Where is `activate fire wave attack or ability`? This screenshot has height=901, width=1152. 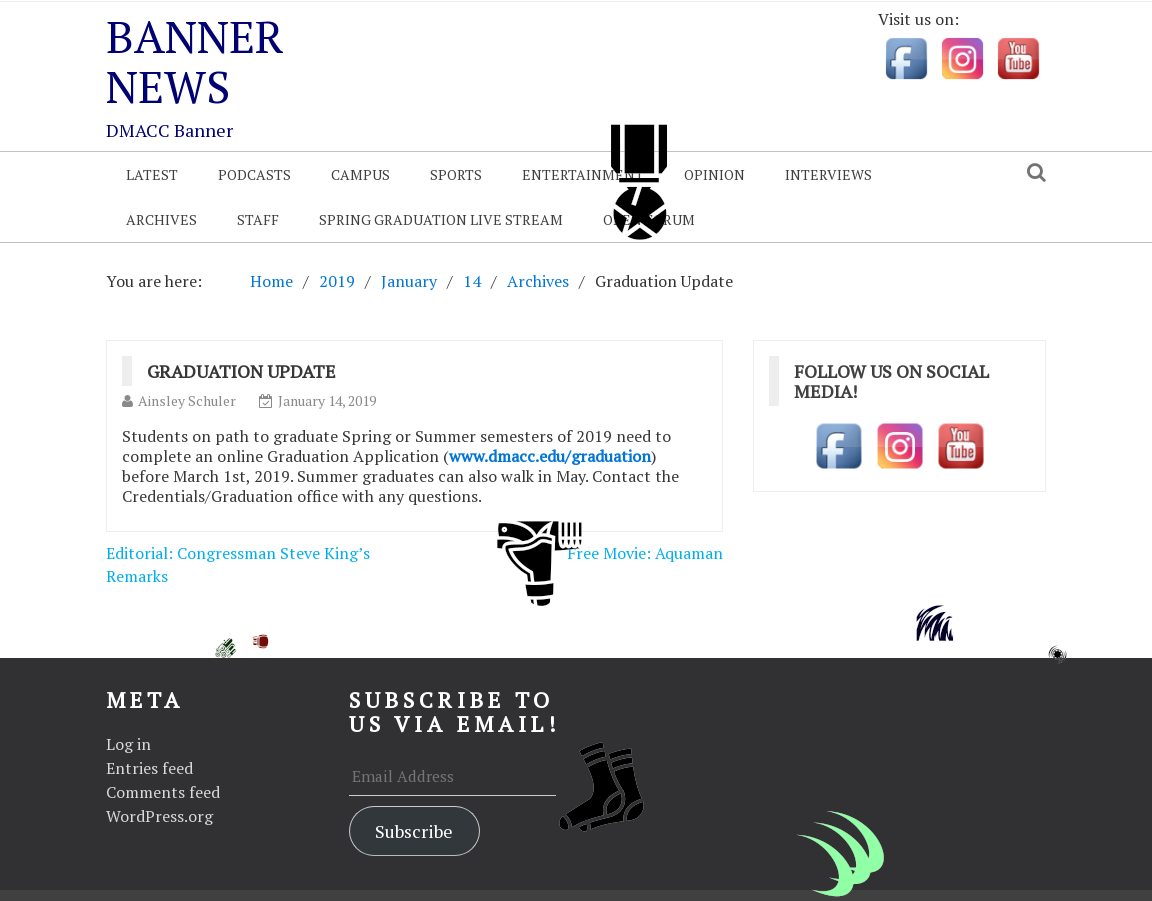 activate fire wave attack or ability is located at coordinates (934, 622).